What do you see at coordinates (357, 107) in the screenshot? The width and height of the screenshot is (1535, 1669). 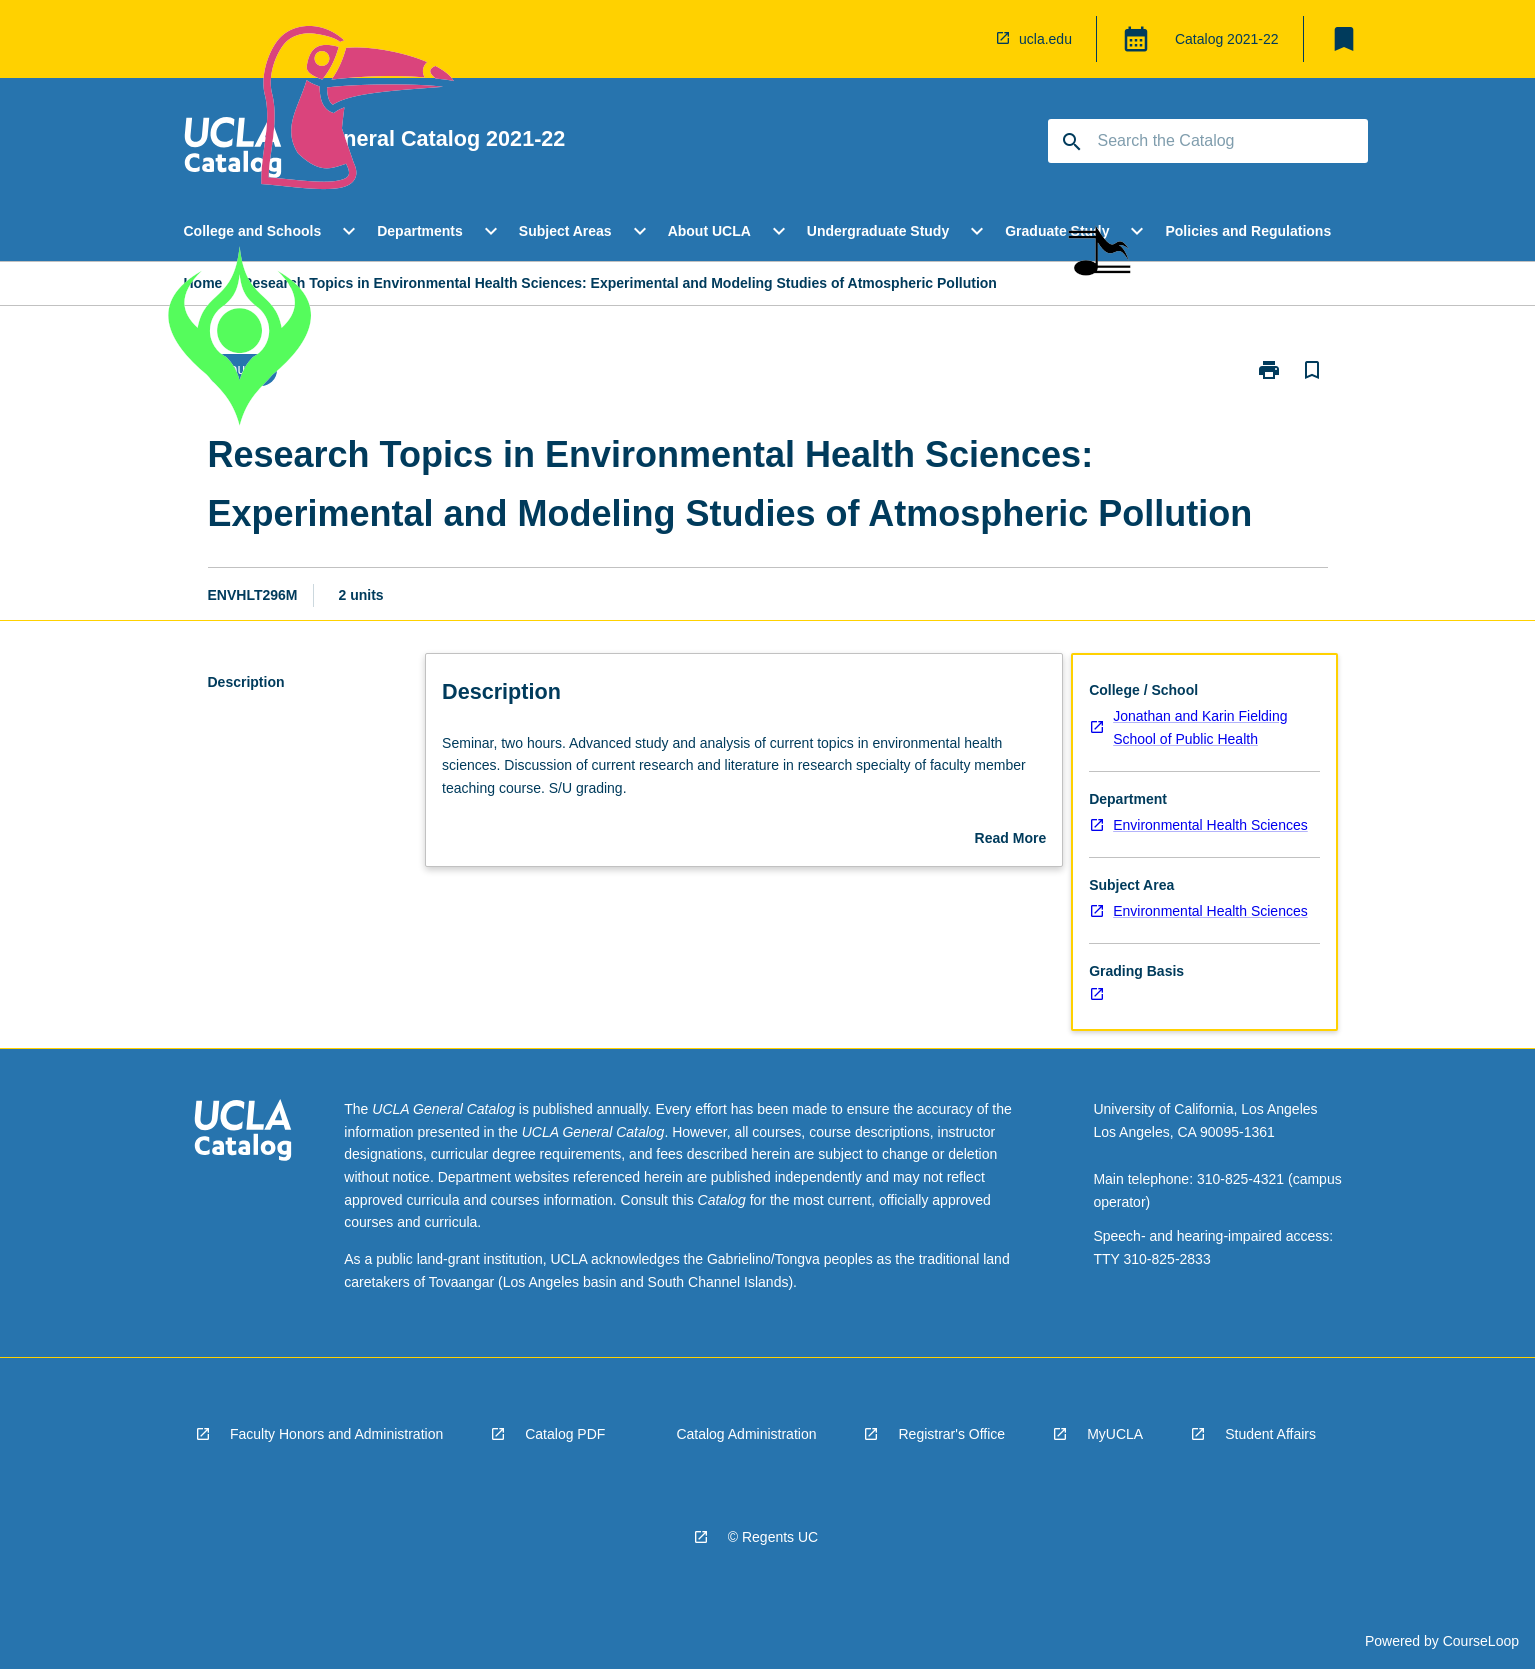 I see `decorative toucan icon for a tropical-themed game or app` at bounding box center [357, 107].